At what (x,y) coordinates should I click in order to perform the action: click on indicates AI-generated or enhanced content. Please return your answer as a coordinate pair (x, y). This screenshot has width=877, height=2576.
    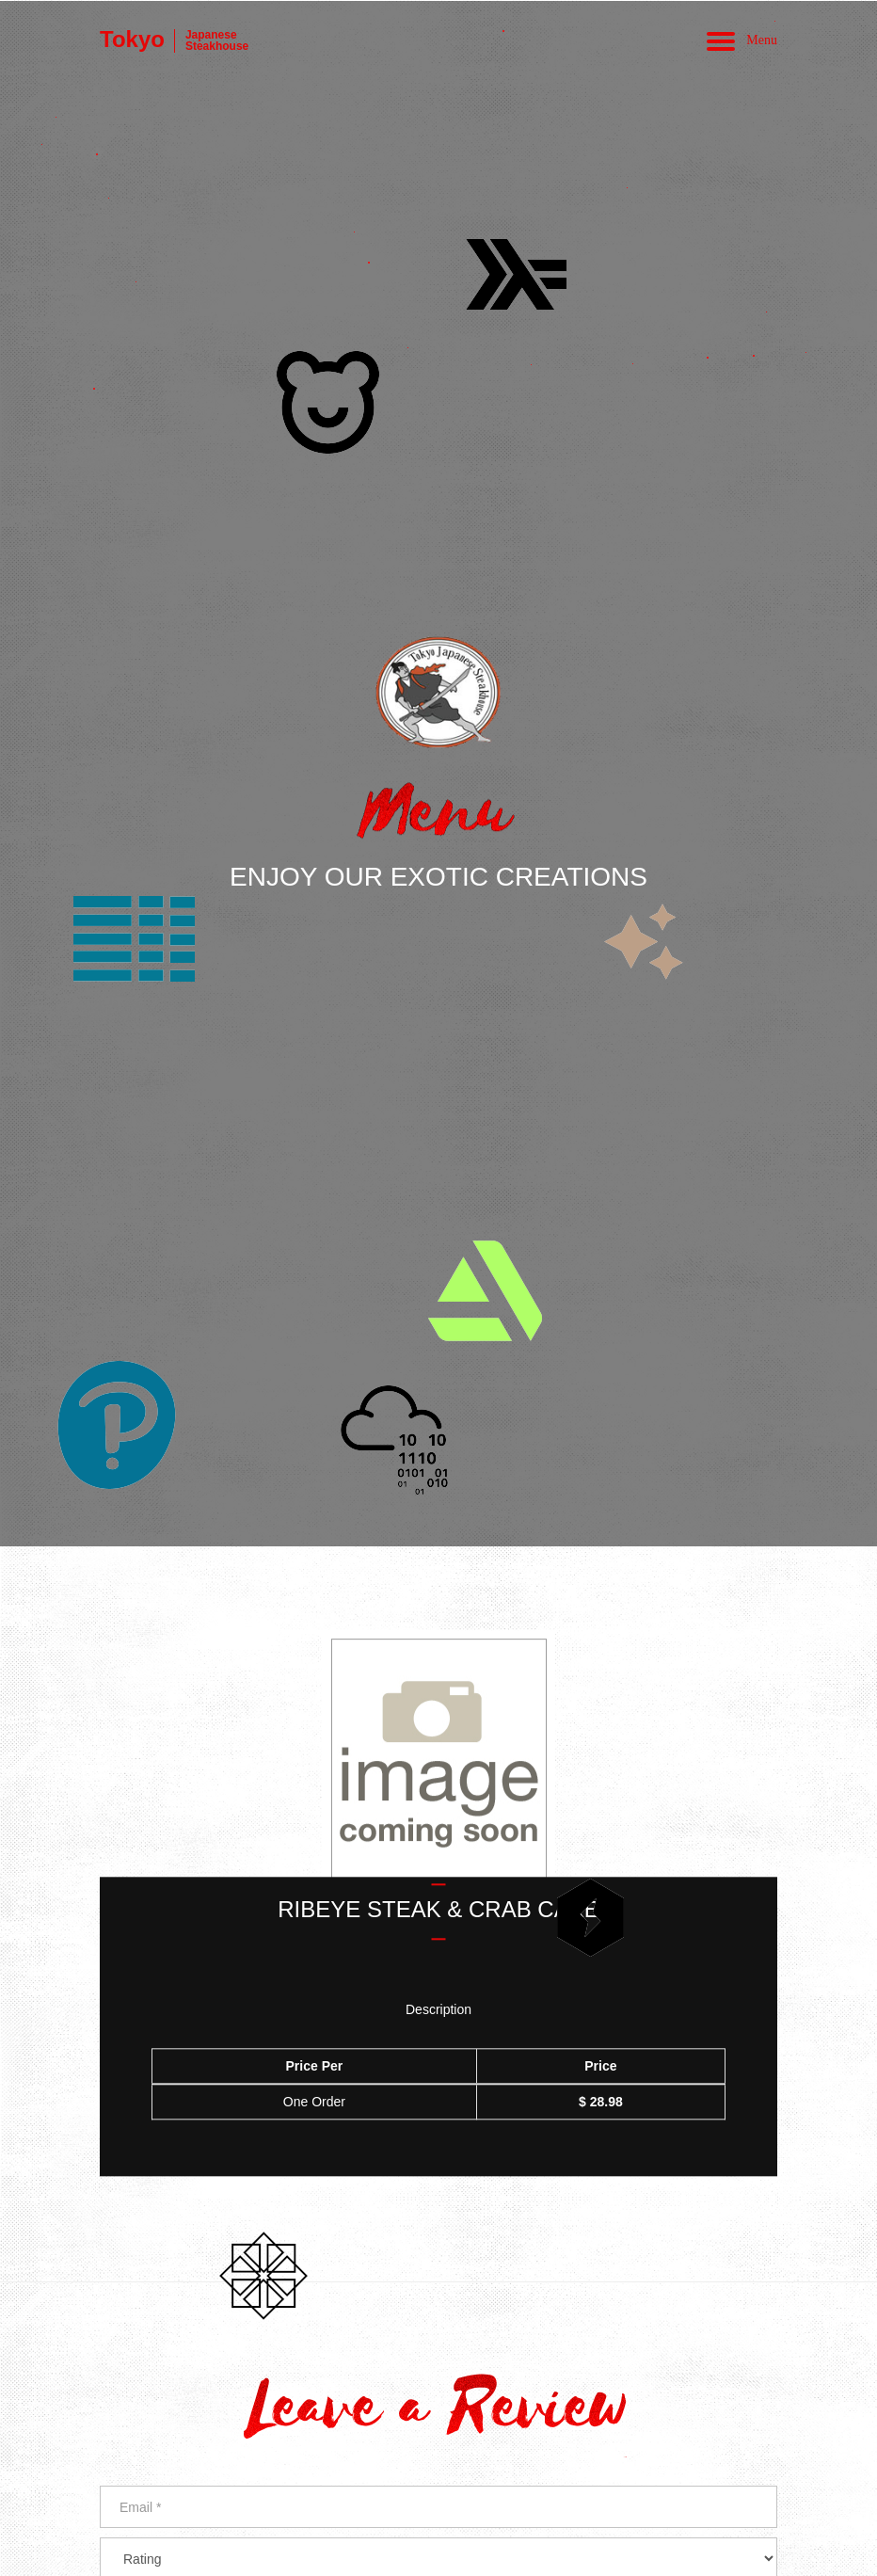
    Looking at the image, I should click on (645, 941).